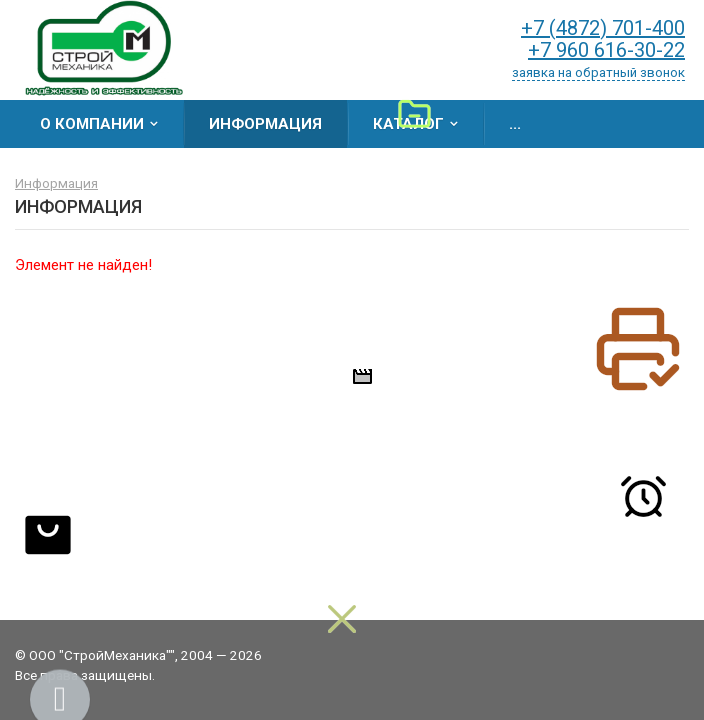  Describe the element at coordinates (643, 496) in the screenshot. I see `set or manage alarms` at that location.